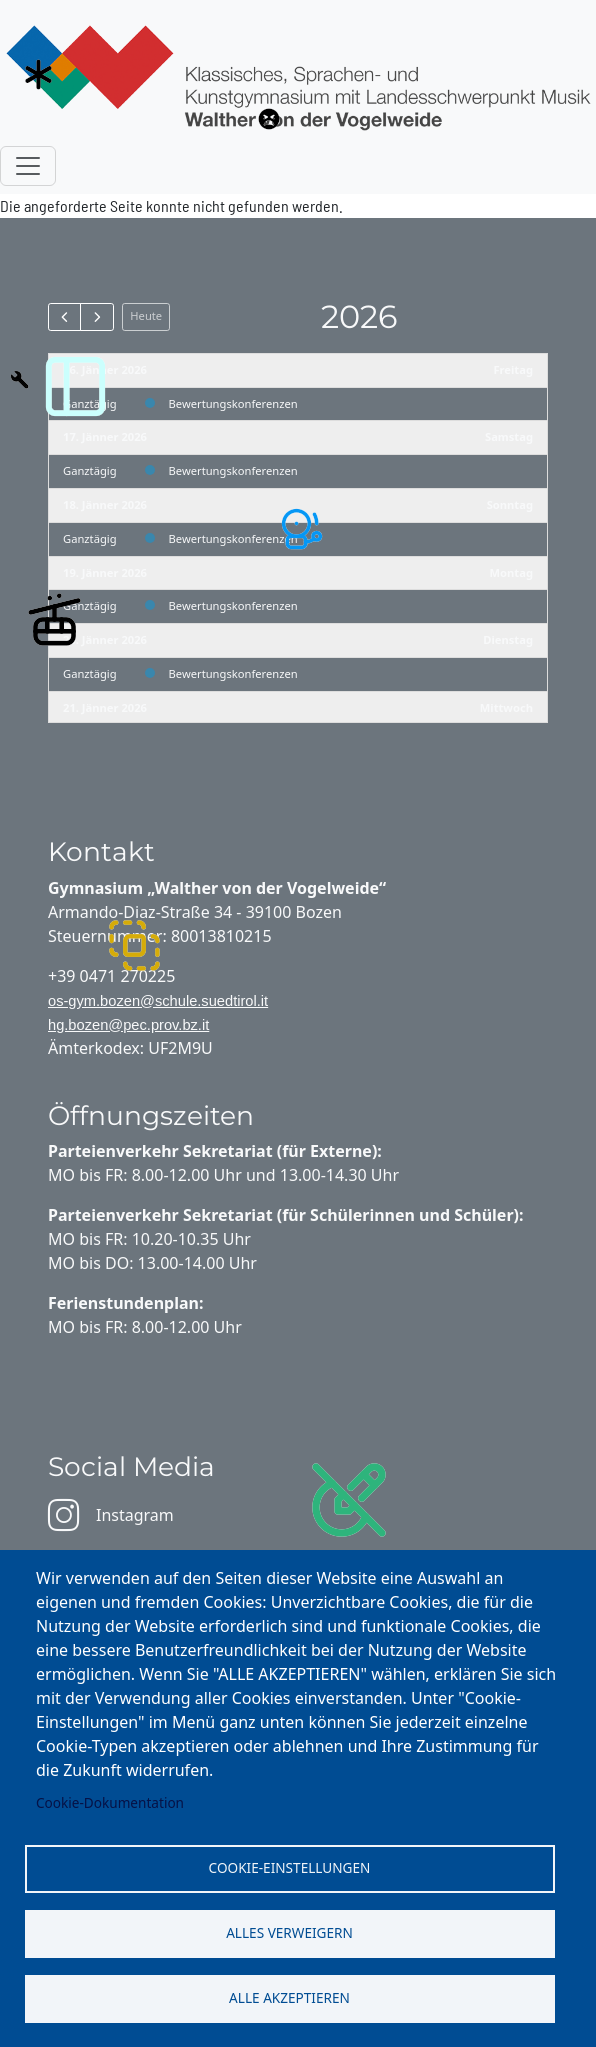 The height and width of the screenshot is (2047, 596). Describe the element at coordinates (75, 386) in the screenshot. I see `toggle the left sidebar panel` at that location.